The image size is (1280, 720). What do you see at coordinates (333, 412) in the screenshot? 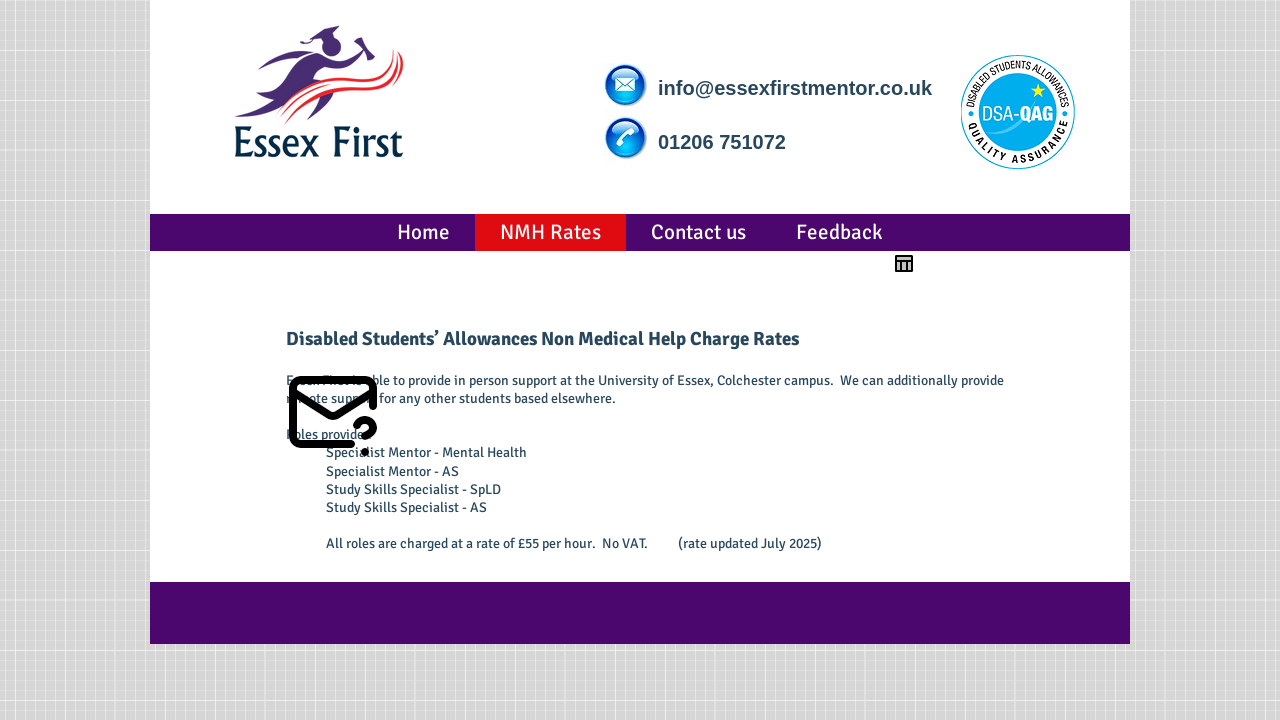
I see `access email help or support` at bounding box center [333, 412].